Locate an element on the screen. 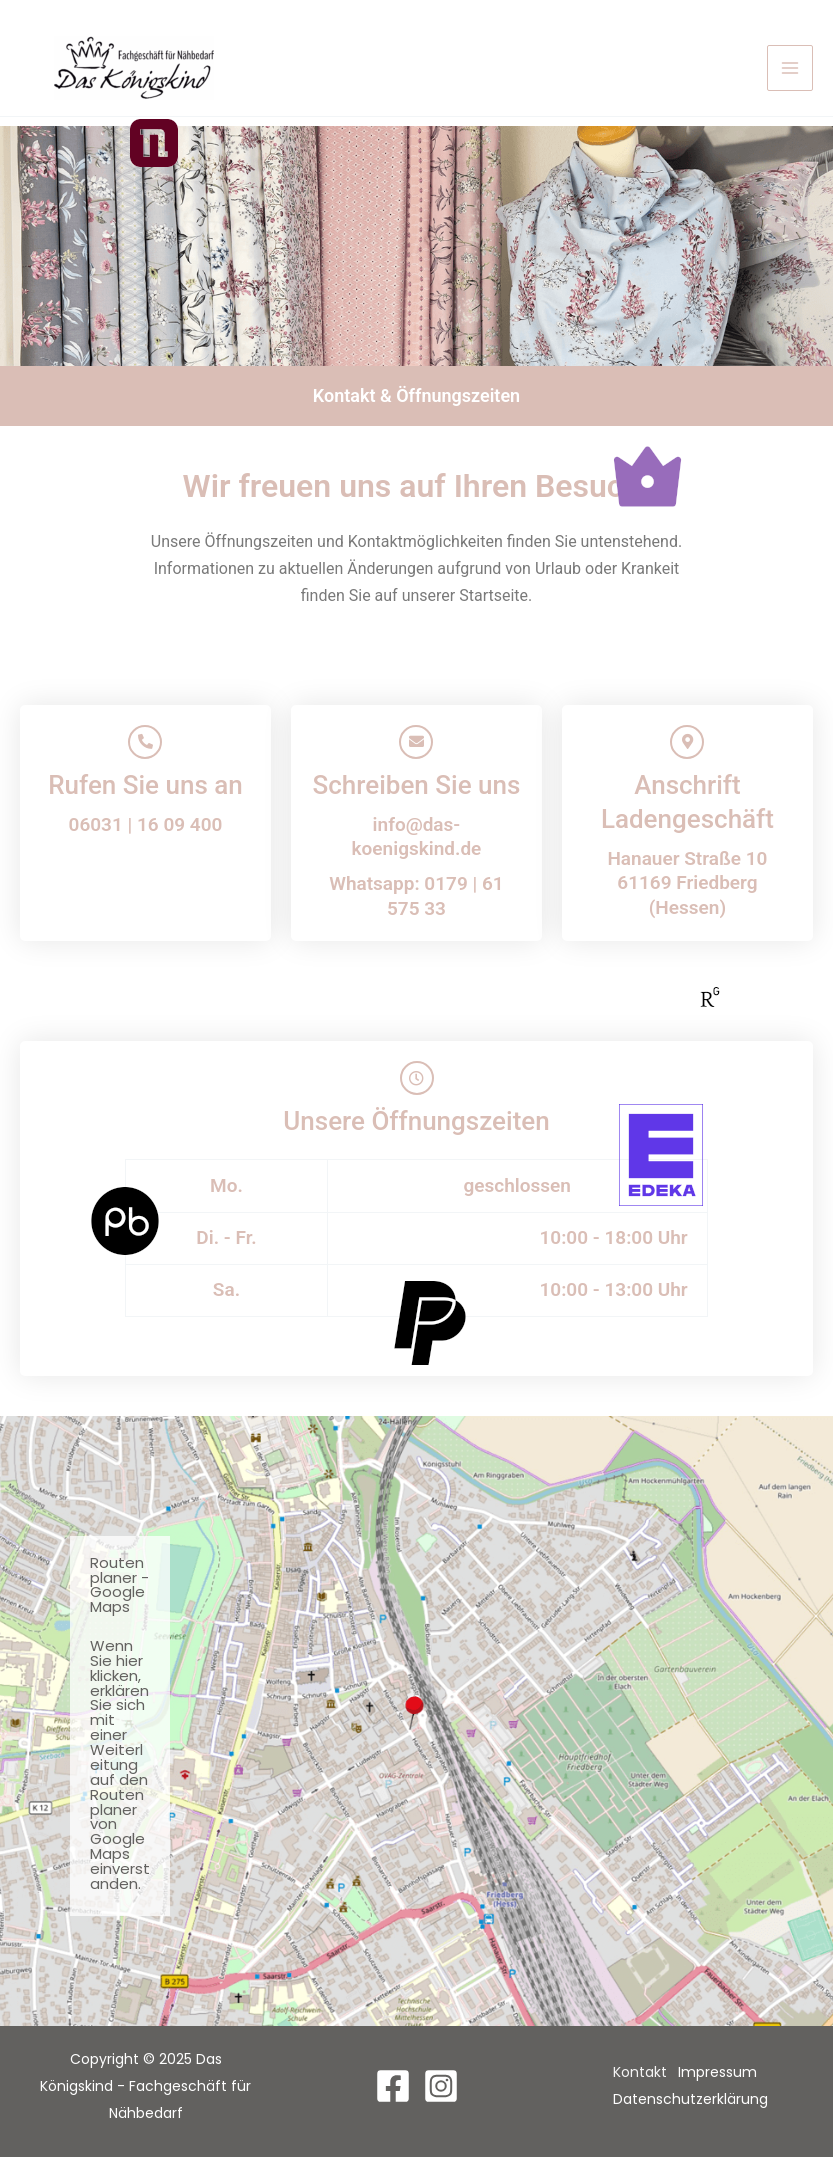 The width and height of the screenshot is (833, 2157). visit ResearchGate profile or website is located at coordinates (710, 997).